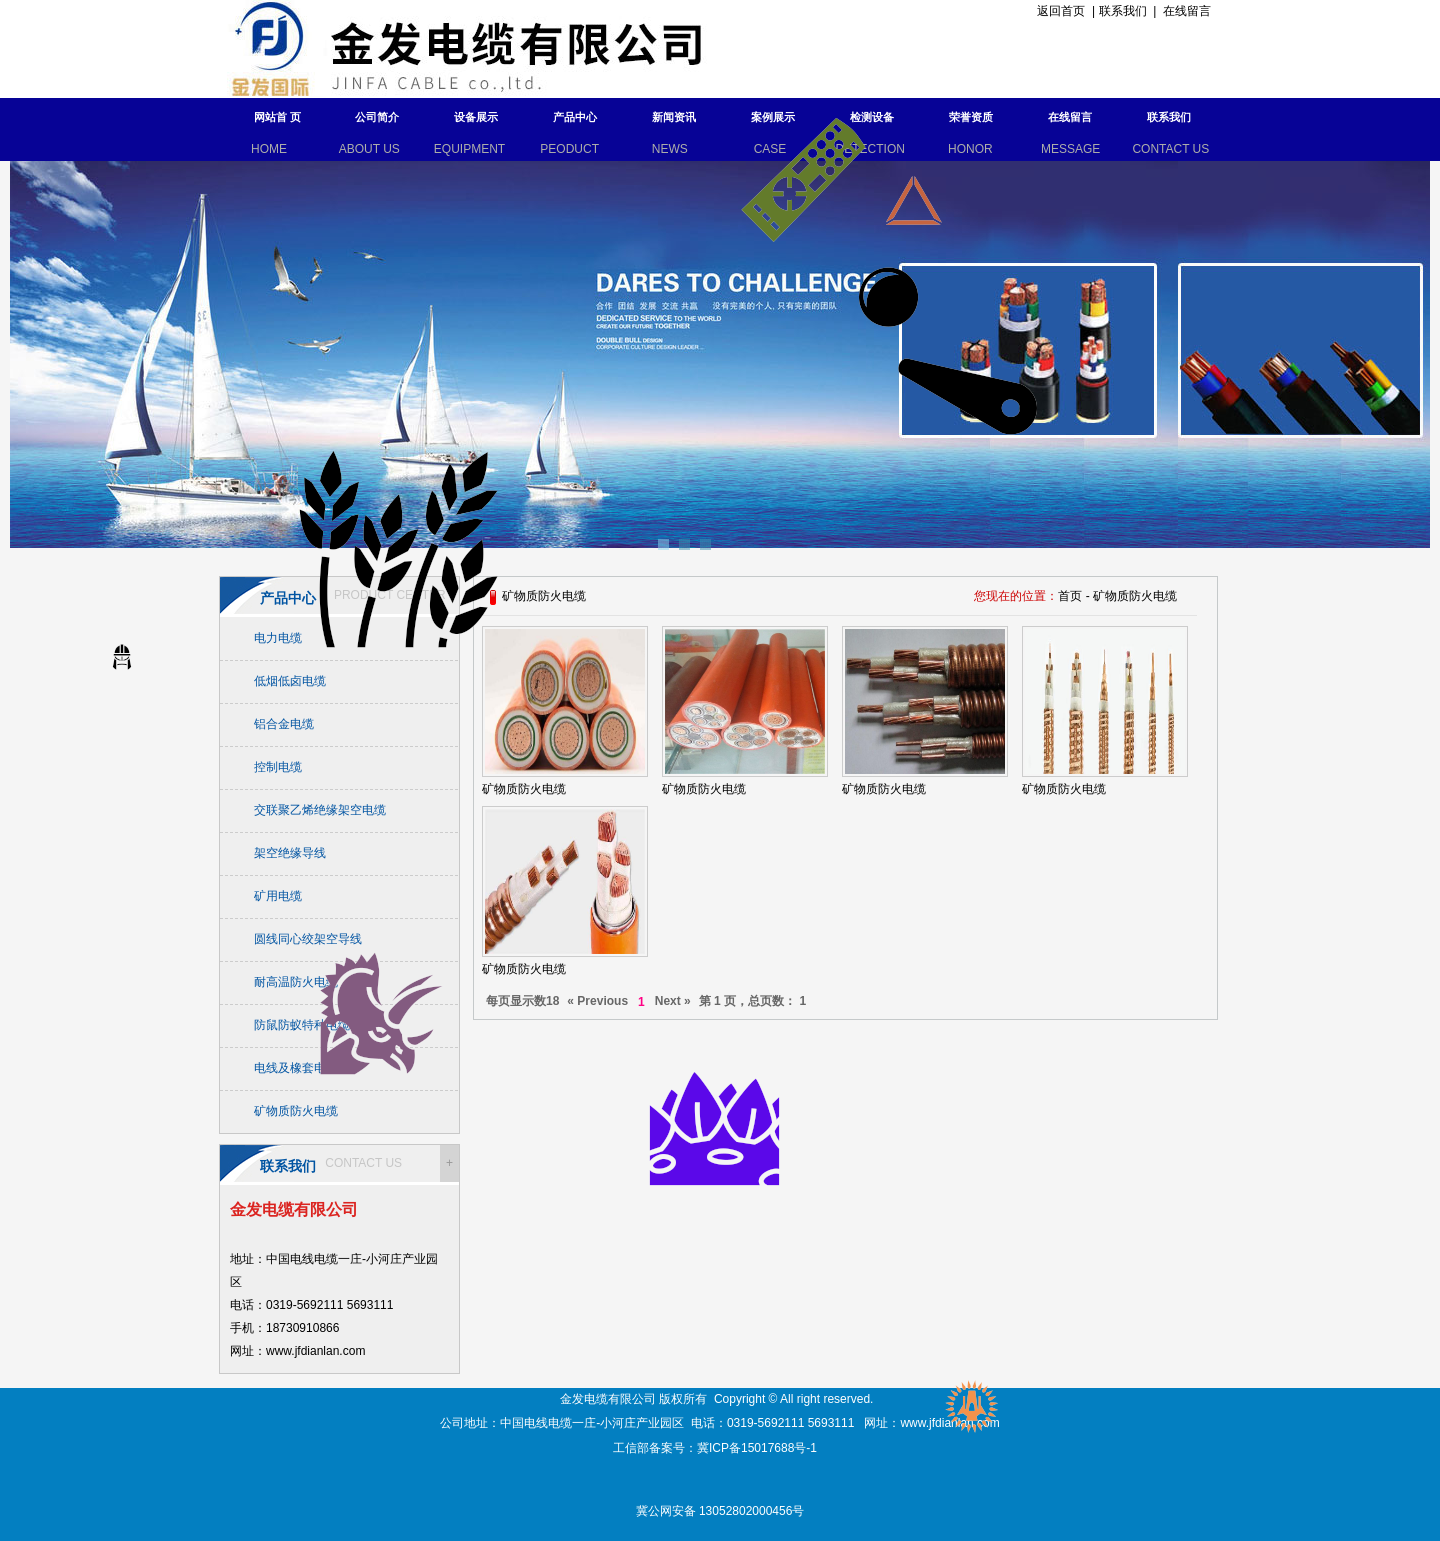 The height and width of the screenshot is (1541, 1440). I want to click on access dinosaur-themed game or content, so click(382, 1013).